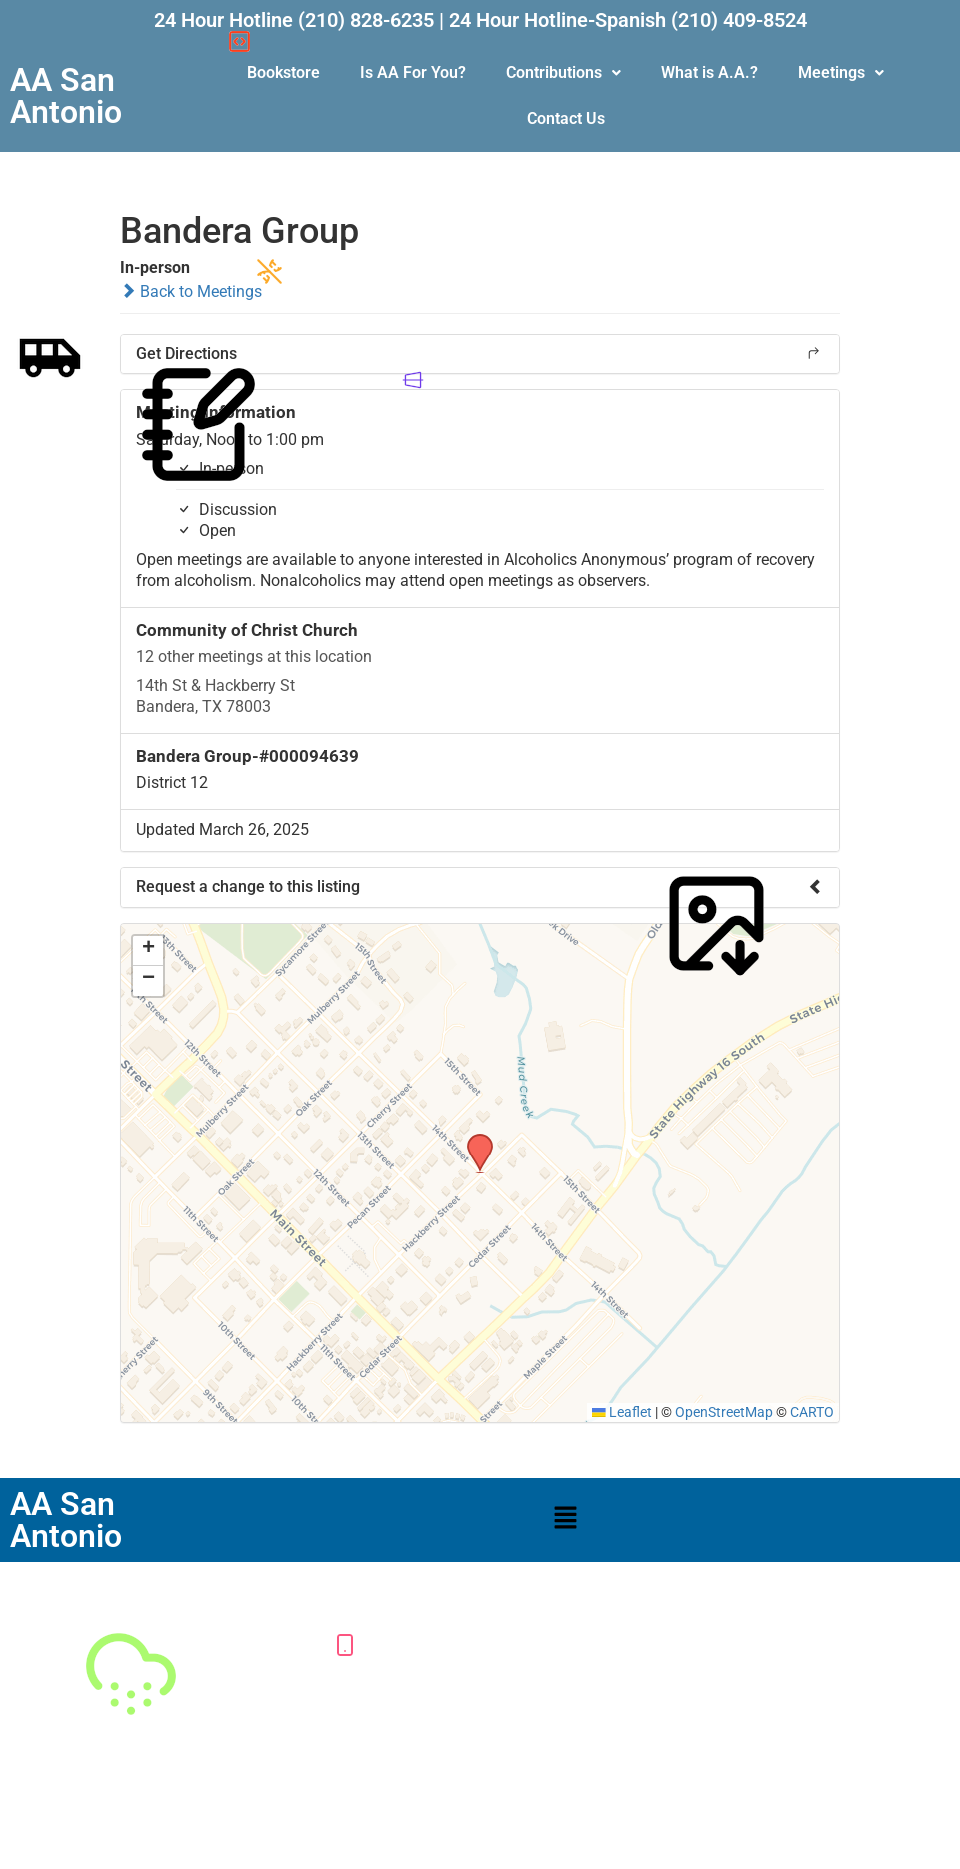 This screenshot has height=1869, width=960. I want to click on access airport shuttle services, so click(50, 358).